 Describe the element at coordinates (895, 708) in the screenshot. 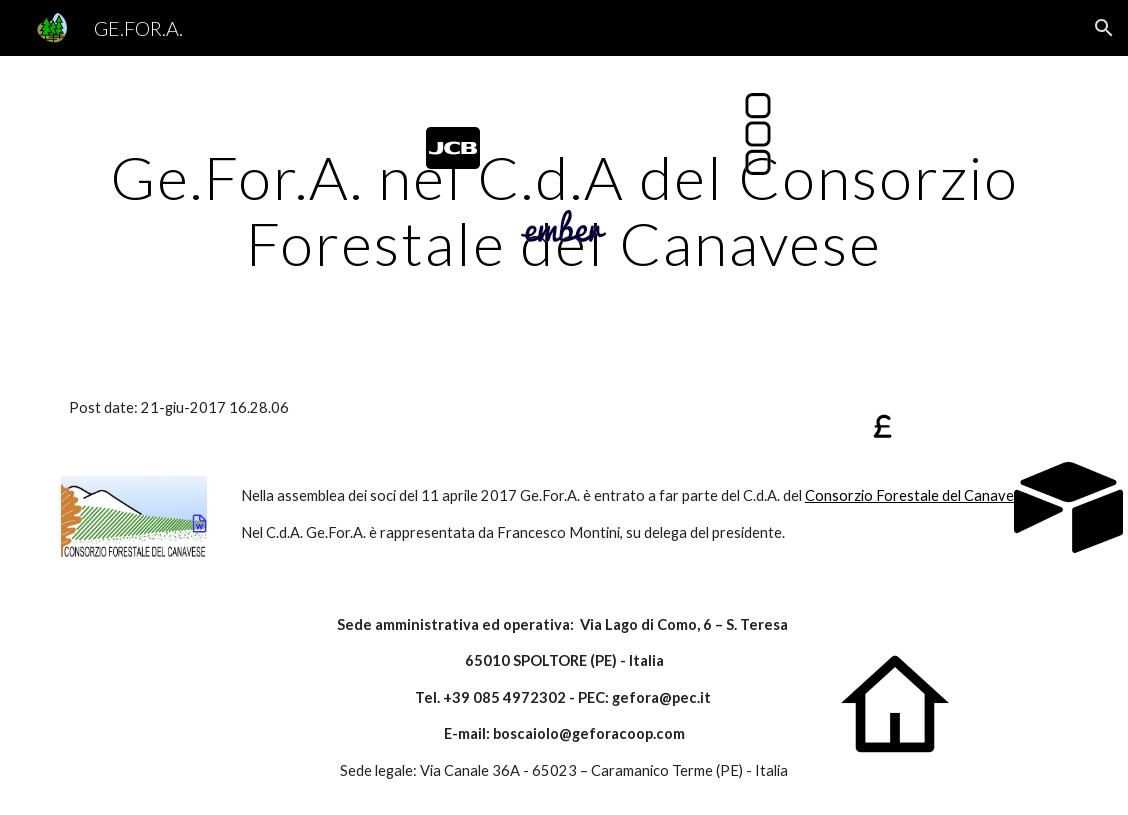

I see `navigate to home screen` at that location.